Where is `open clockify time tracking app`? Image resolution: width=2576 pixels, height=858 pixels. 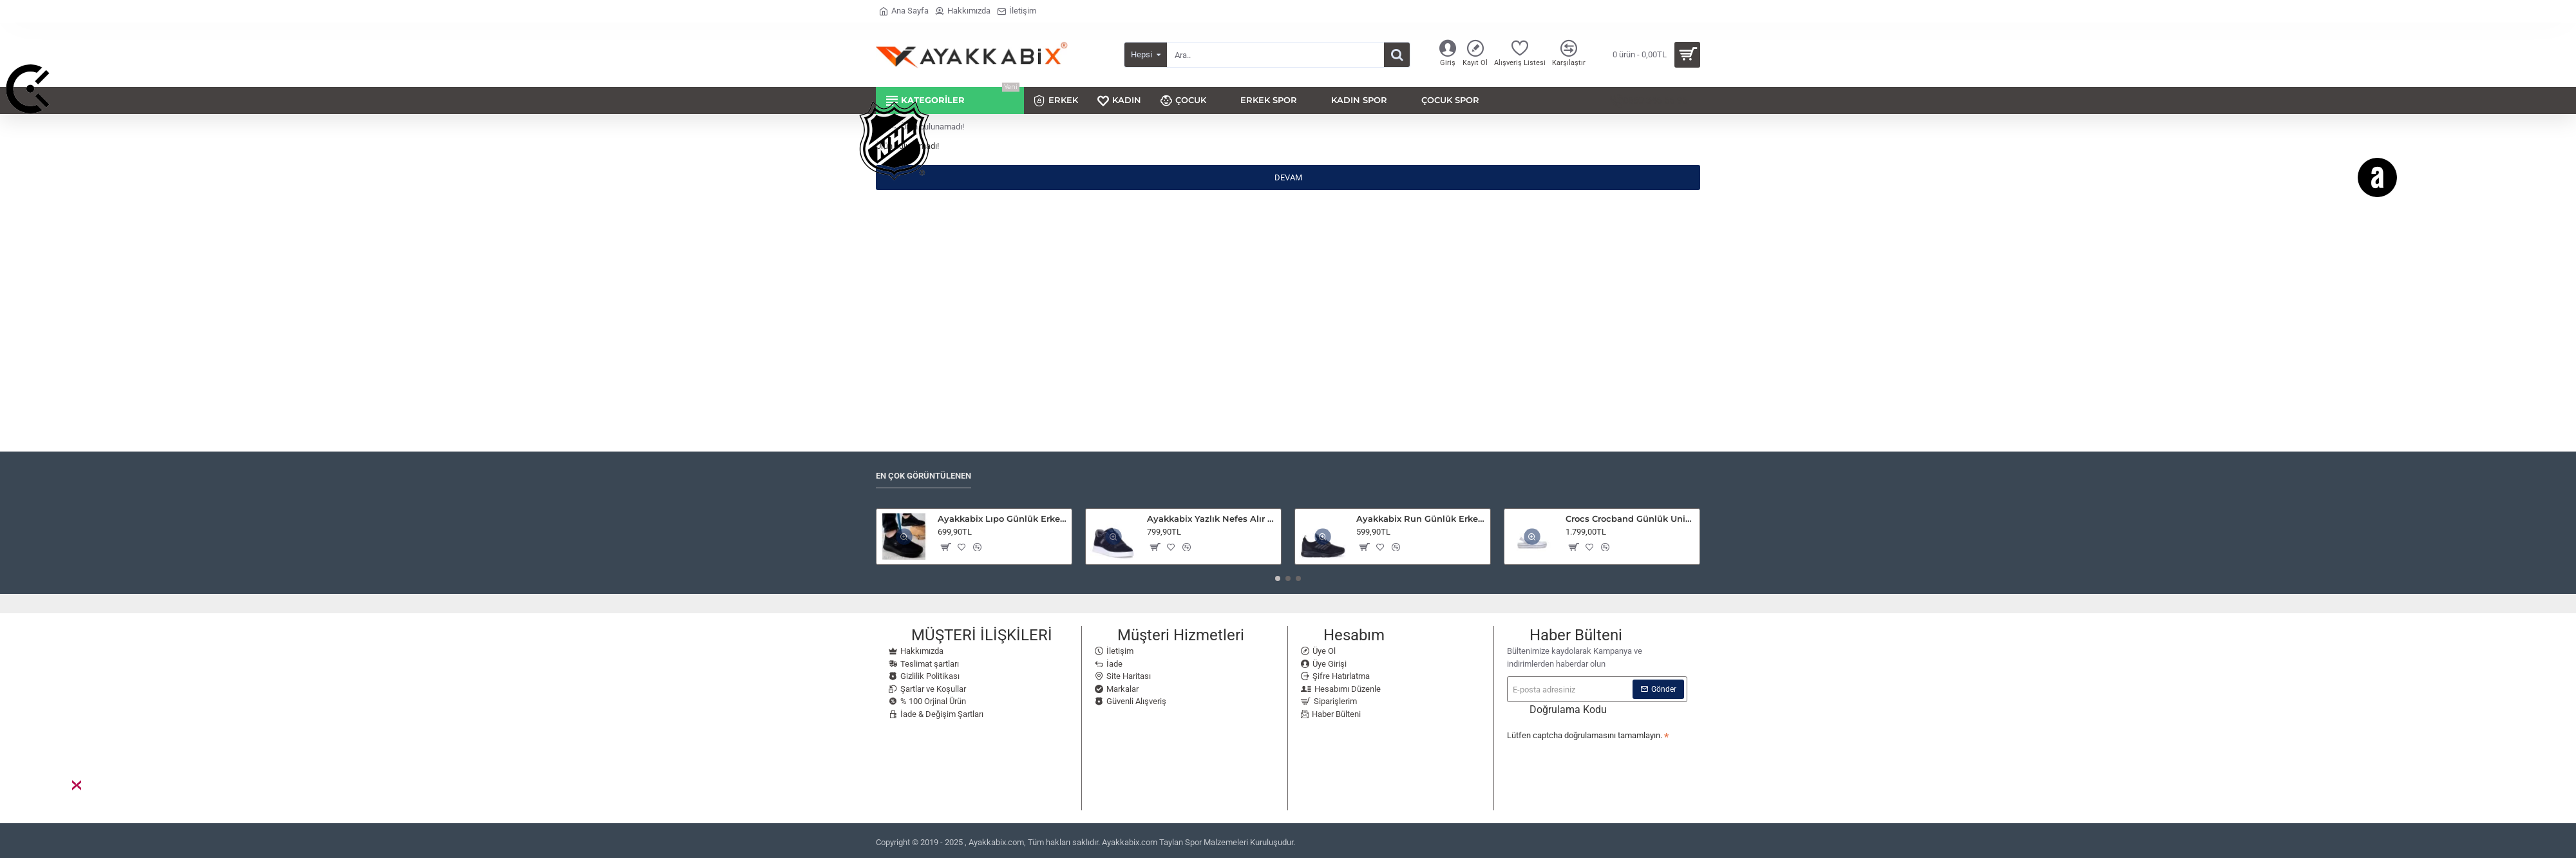
open clockify time tracking app is located at coordinates (28, 89).